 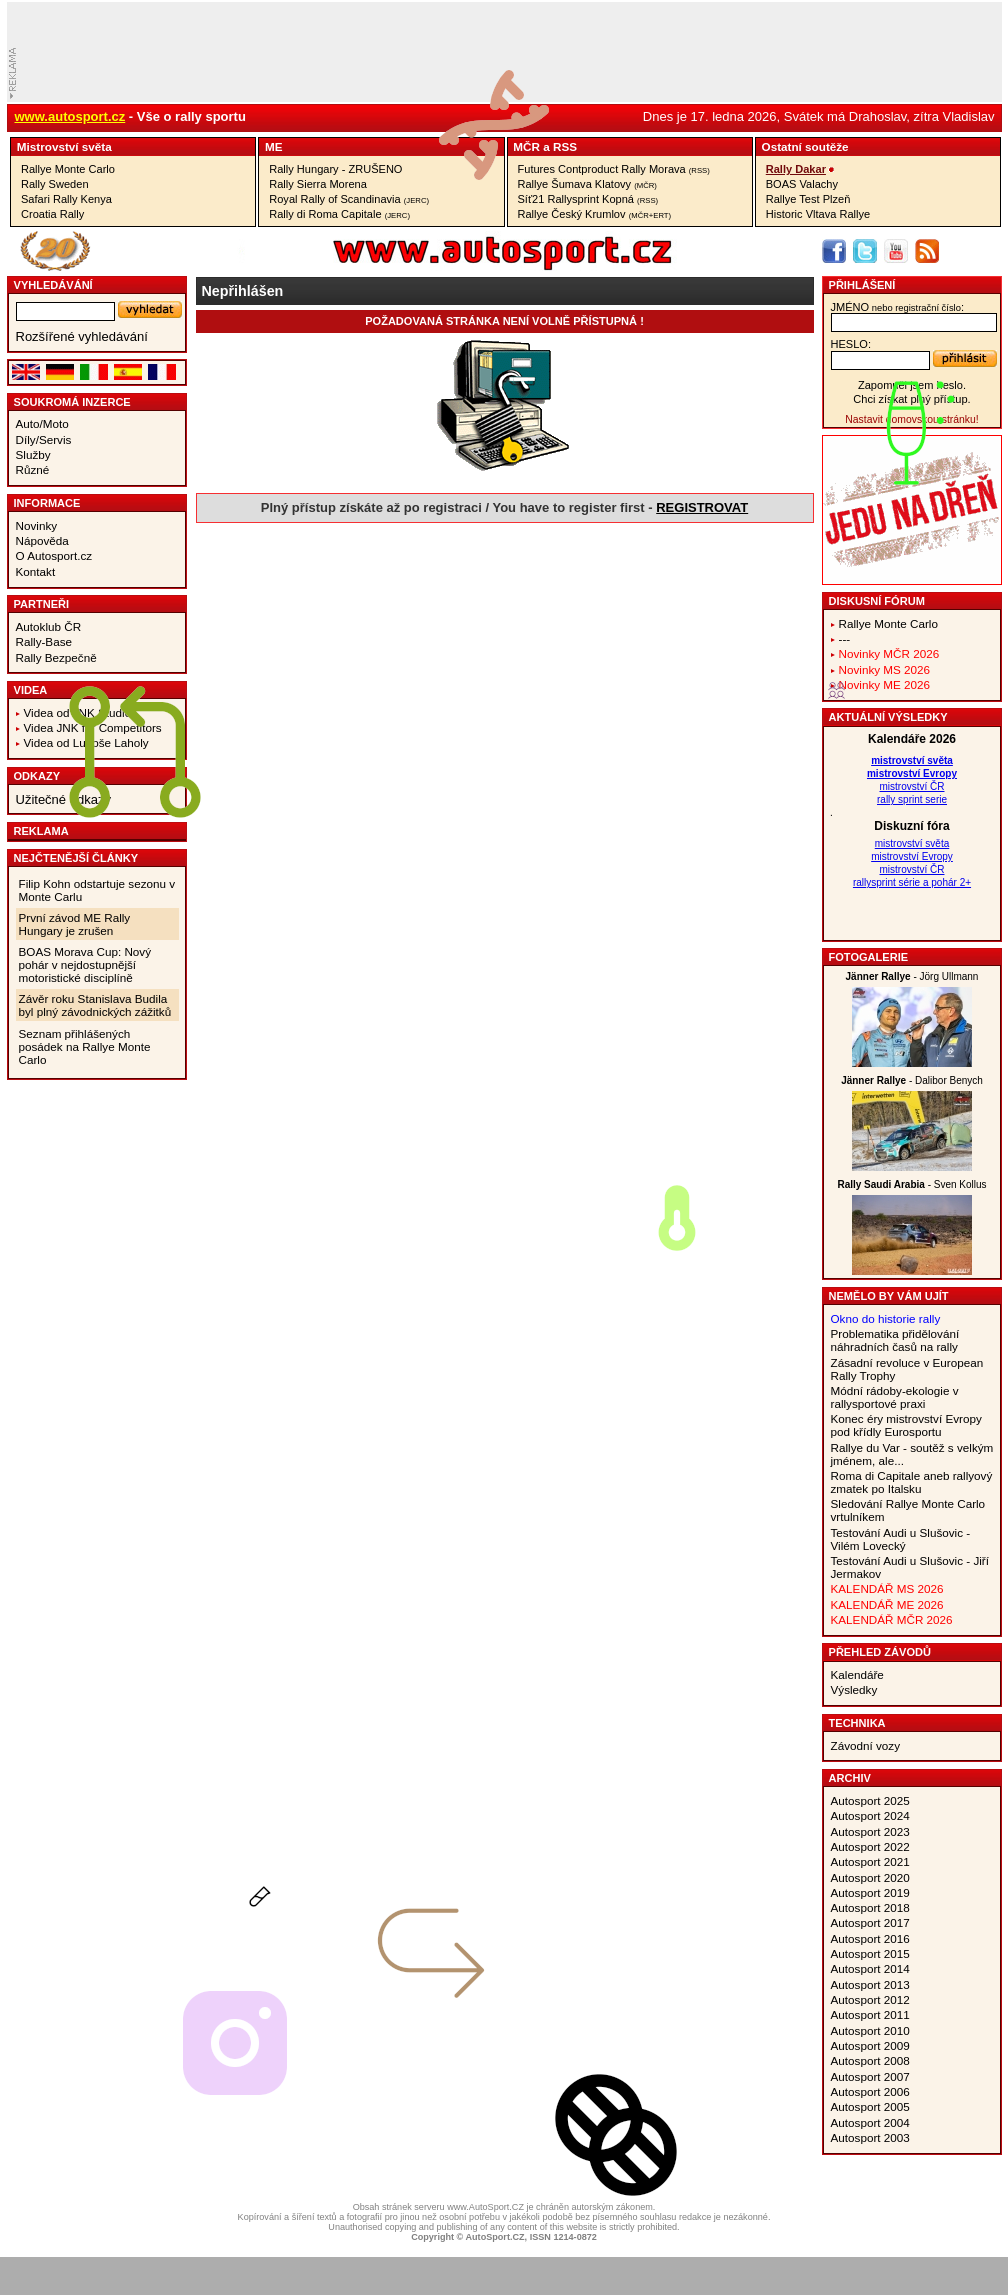 What do you see at coordinates (259, 1896) in the screenshot?
I see `access lab or experimental features` at bounding box center [259, 1896].